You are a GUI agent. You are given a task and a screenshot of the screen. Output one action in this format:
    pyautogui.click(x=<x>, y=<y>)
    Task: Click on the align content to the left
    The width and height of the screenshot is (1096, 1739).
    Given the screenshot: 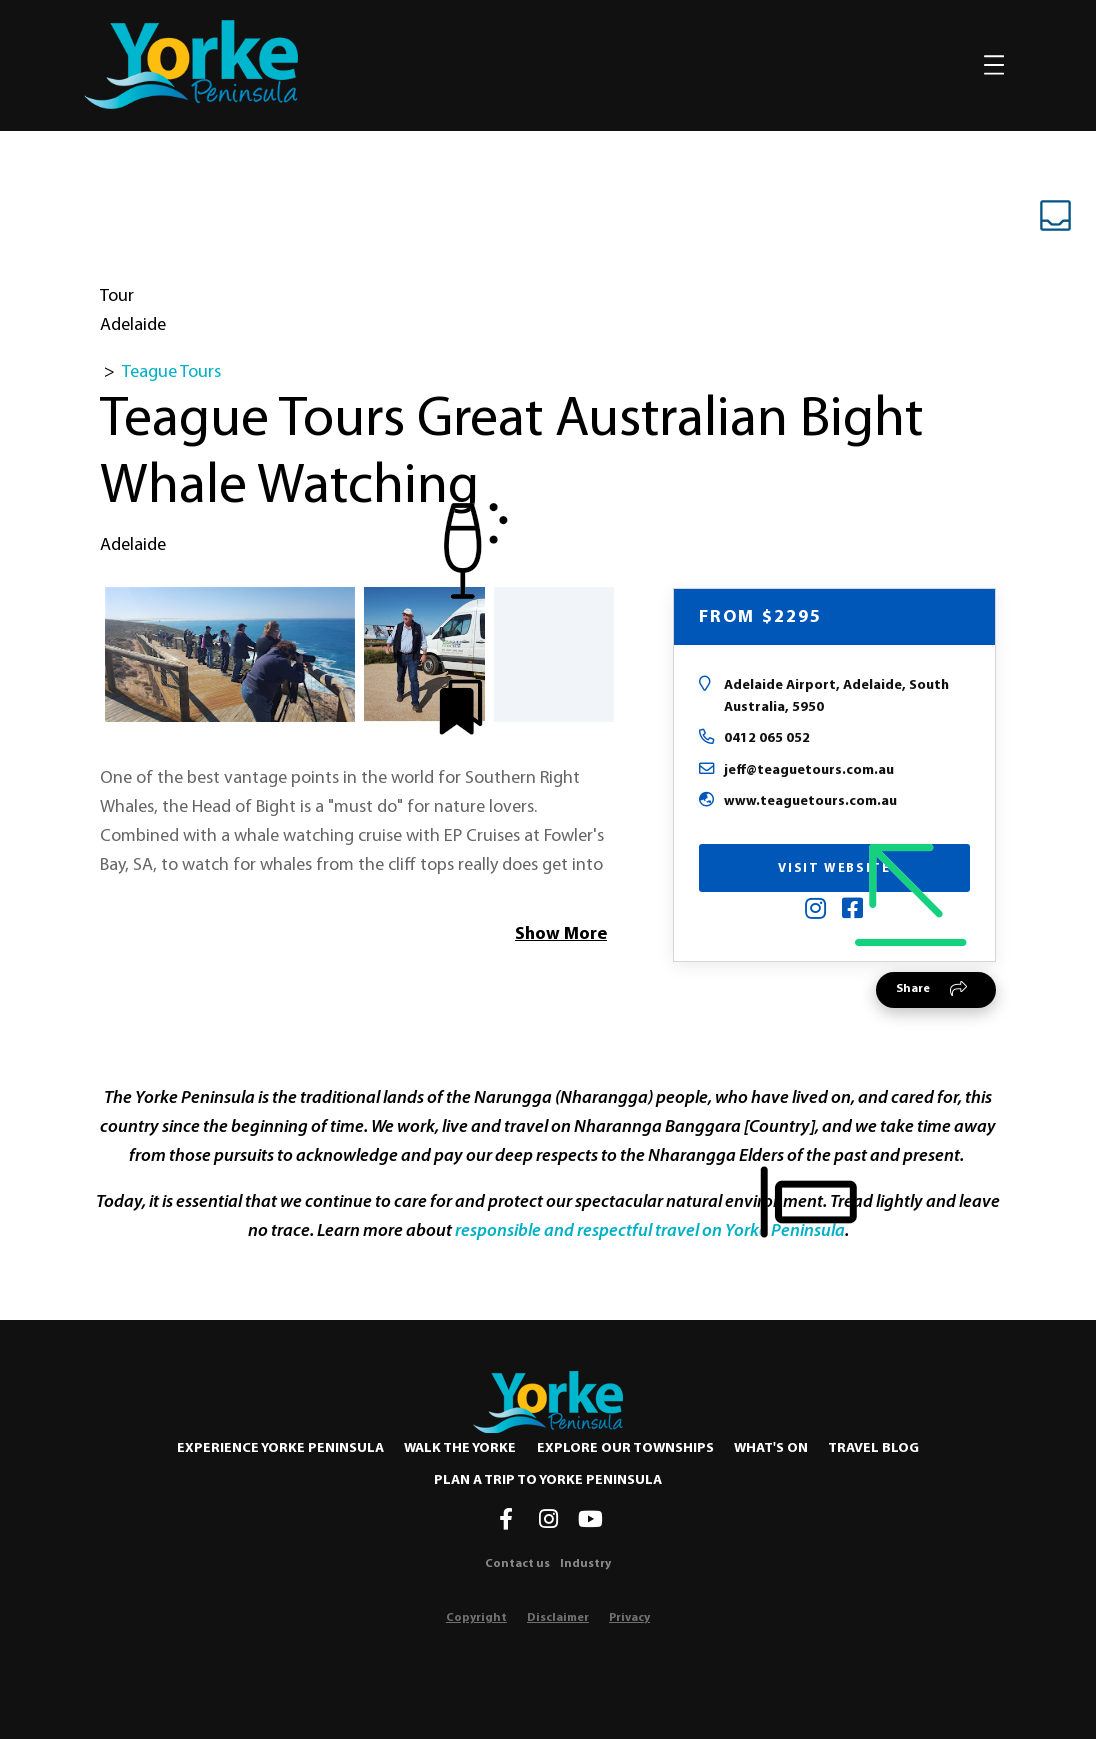 What is the action you would take?
    pyautogui.click(x=807, y=1202)
    